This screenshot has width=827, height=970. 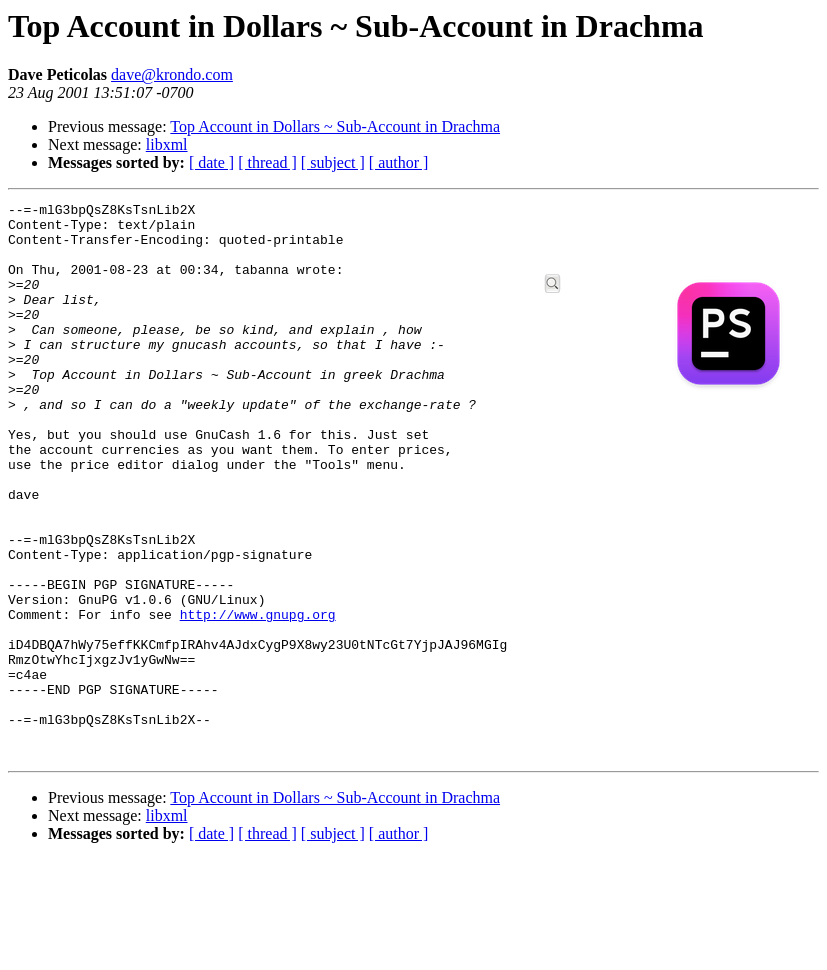 I want to click on open phpstorm ide, so click(x=728, y=333).